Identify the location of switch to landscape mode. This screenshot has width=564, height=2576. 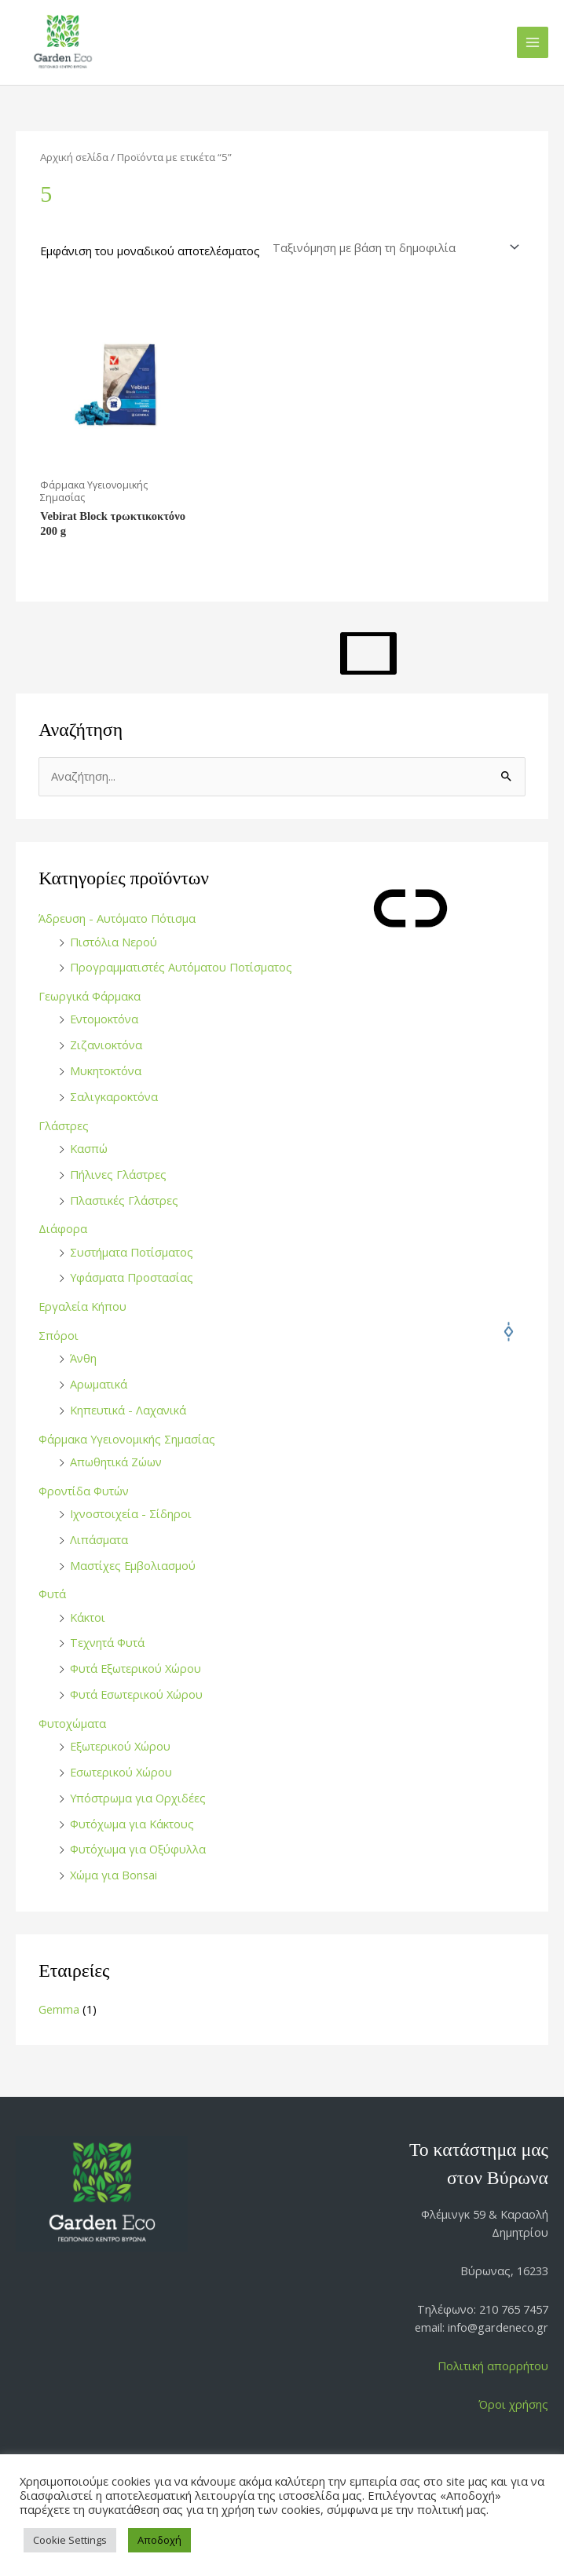
(368, 653).